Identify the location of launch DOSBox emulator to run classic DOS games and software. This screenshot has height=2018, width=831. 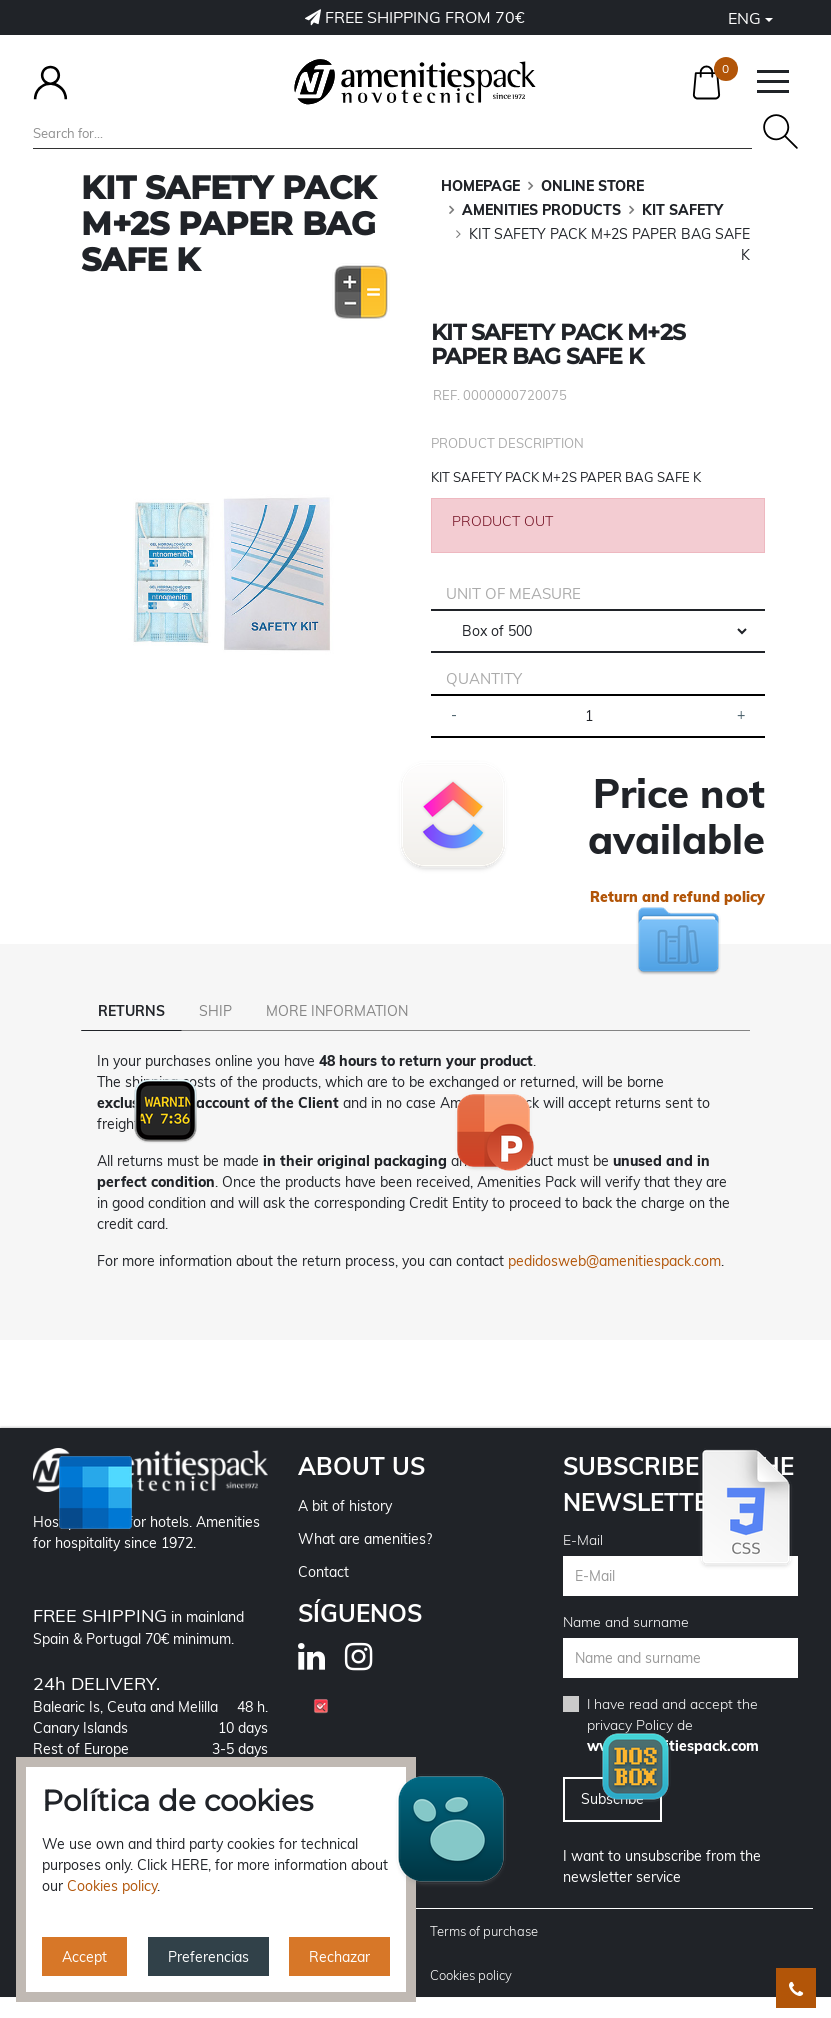
(635, 1766).